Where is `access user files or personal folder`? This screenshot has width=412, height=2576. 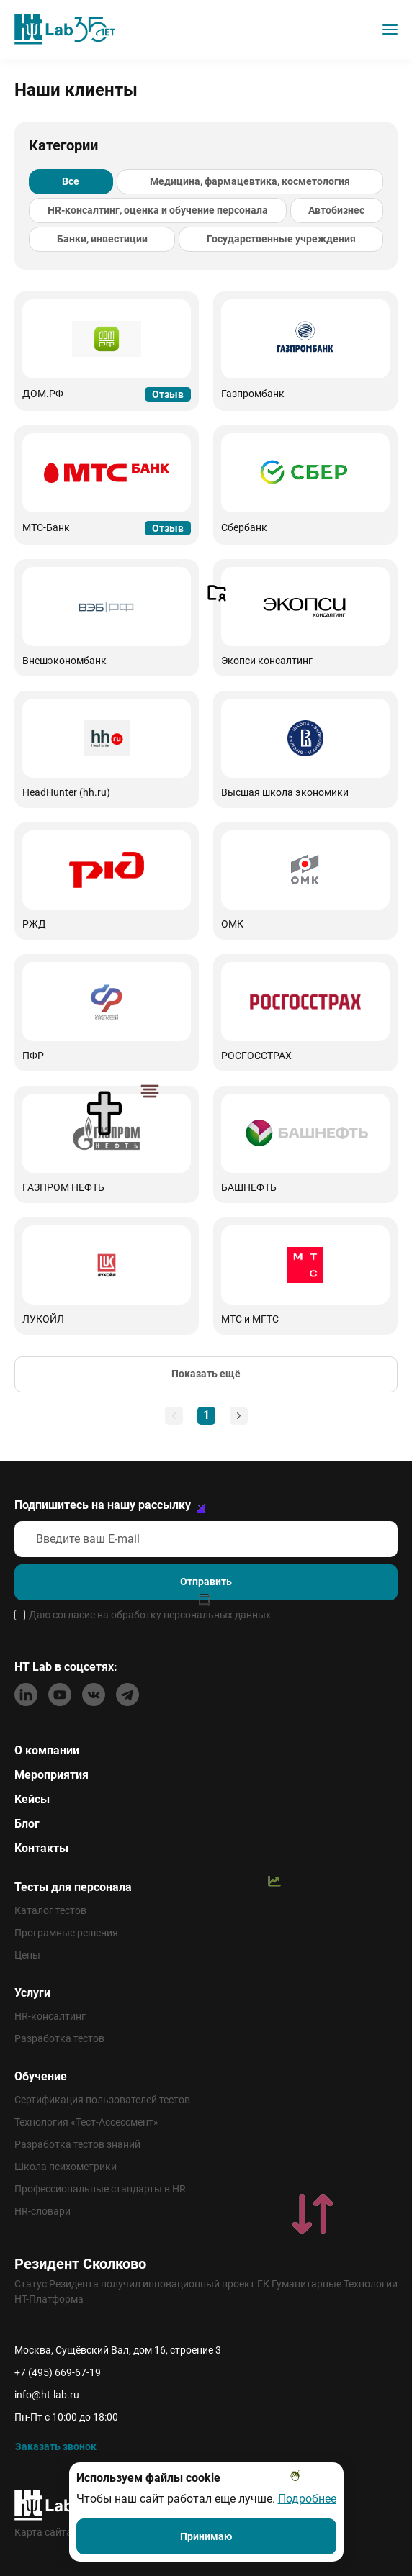
access user files or personal folder is located at coordinates (217, 592).